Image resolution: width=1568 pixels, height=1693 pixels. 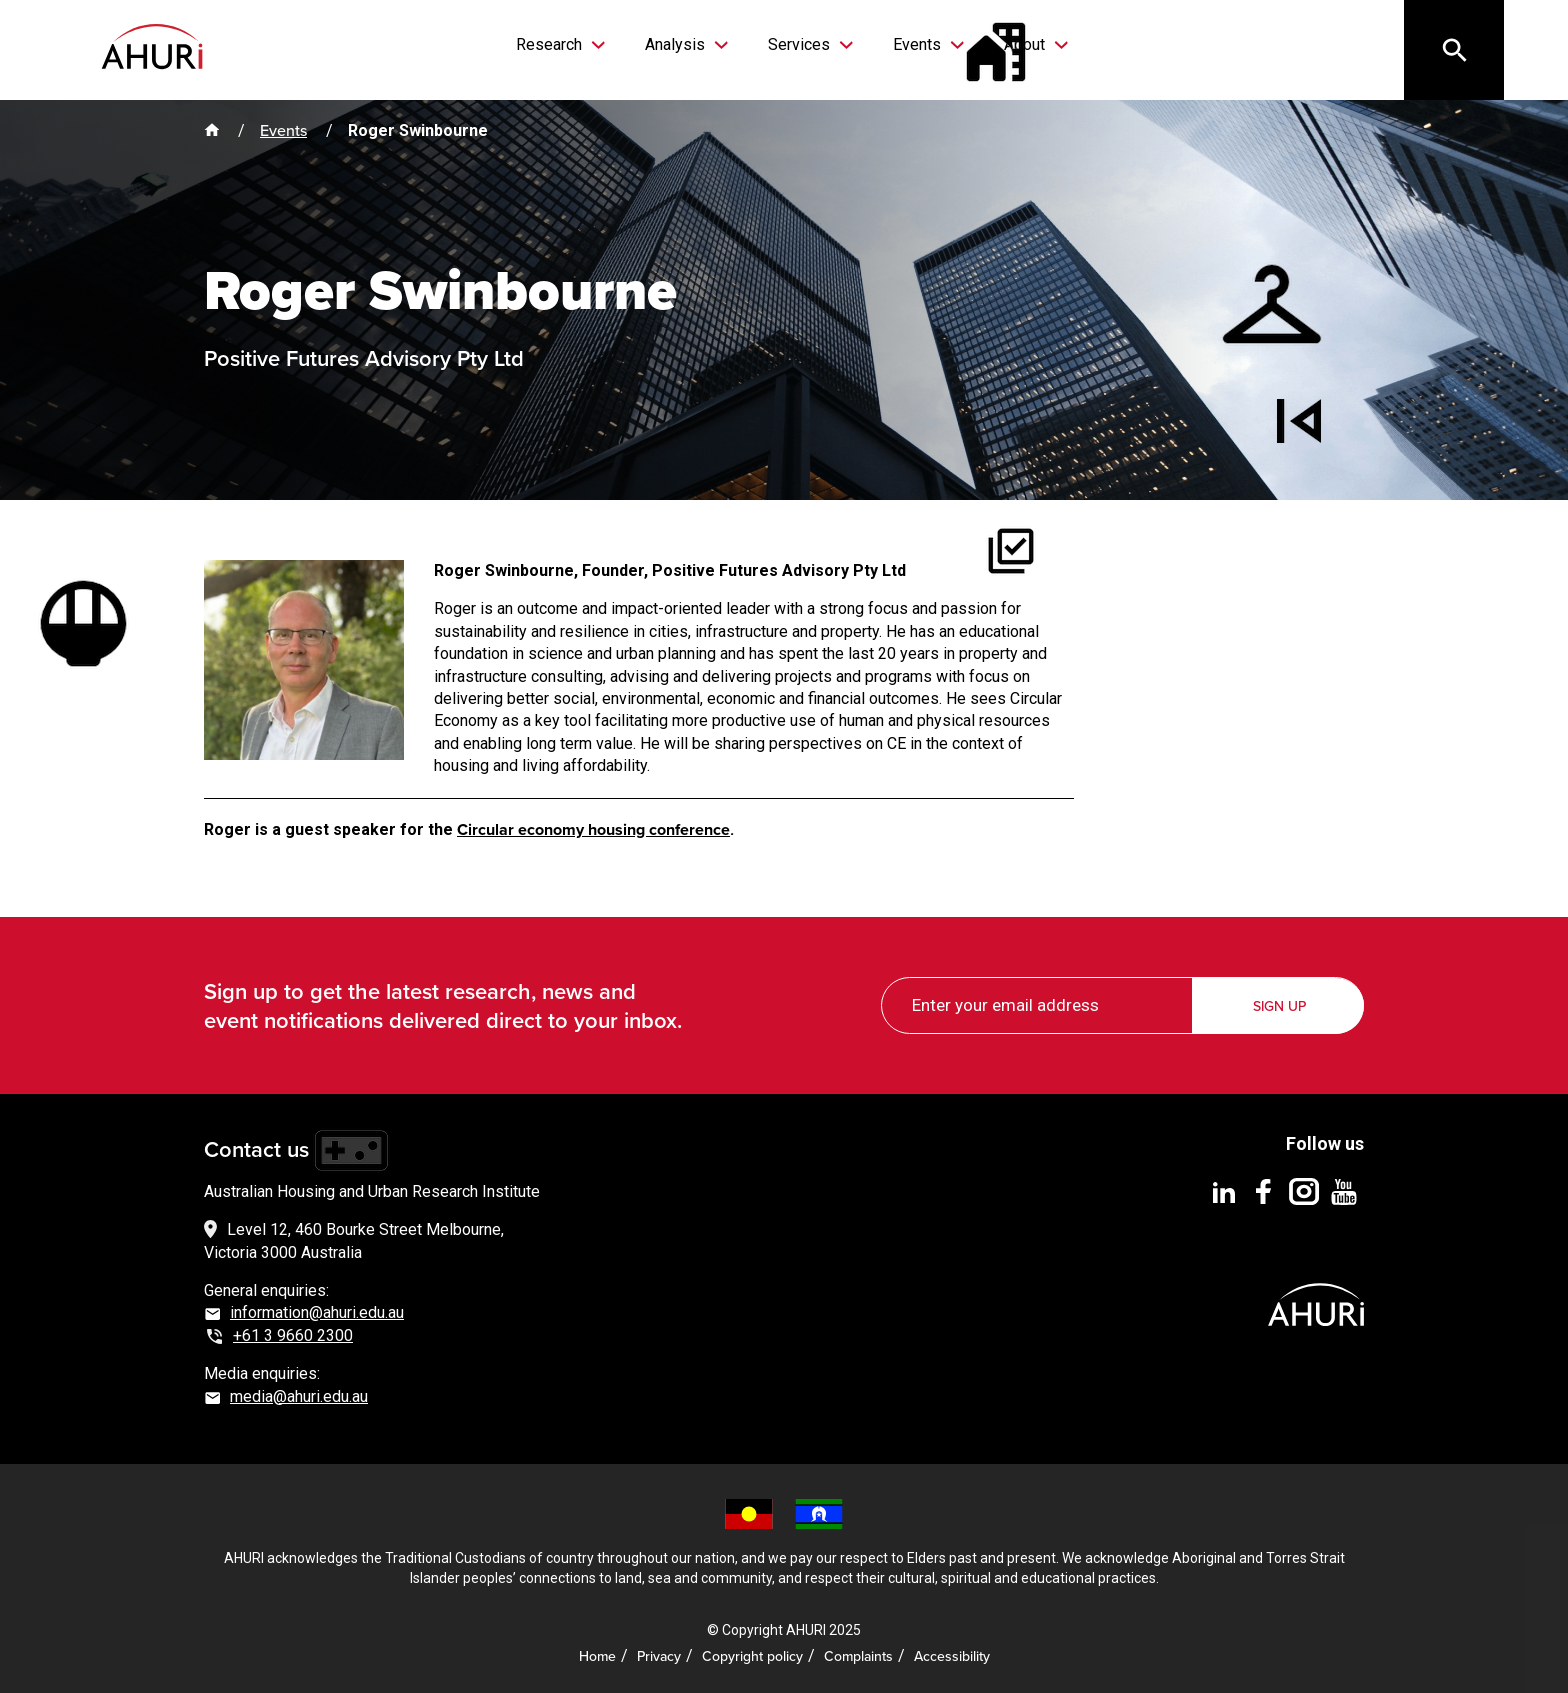 I want to click on browse asian or rice-based cuisine options, so click(x=83, y=623).